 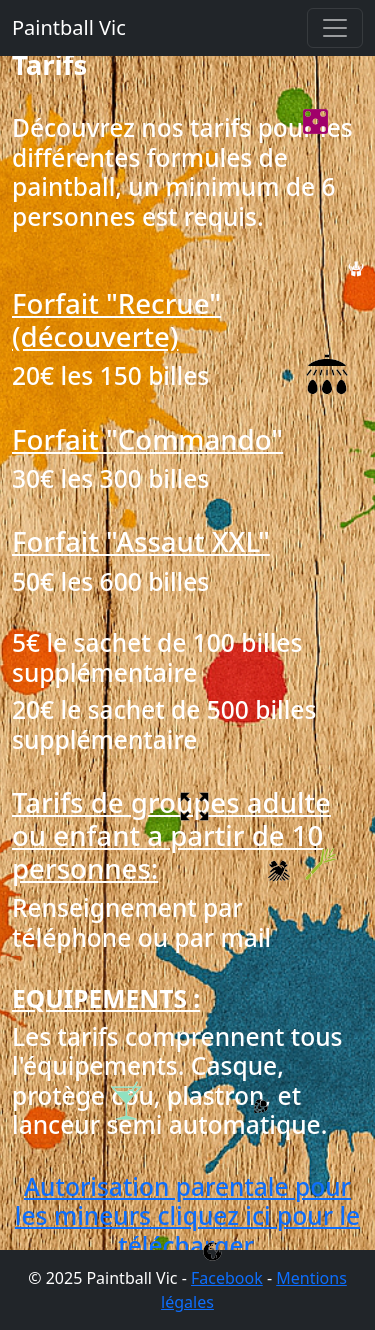 What do you see at coordinates (279, 871) in the screenshot?
I see `equip gloves or hand gear` at bounding box center [279, 871].